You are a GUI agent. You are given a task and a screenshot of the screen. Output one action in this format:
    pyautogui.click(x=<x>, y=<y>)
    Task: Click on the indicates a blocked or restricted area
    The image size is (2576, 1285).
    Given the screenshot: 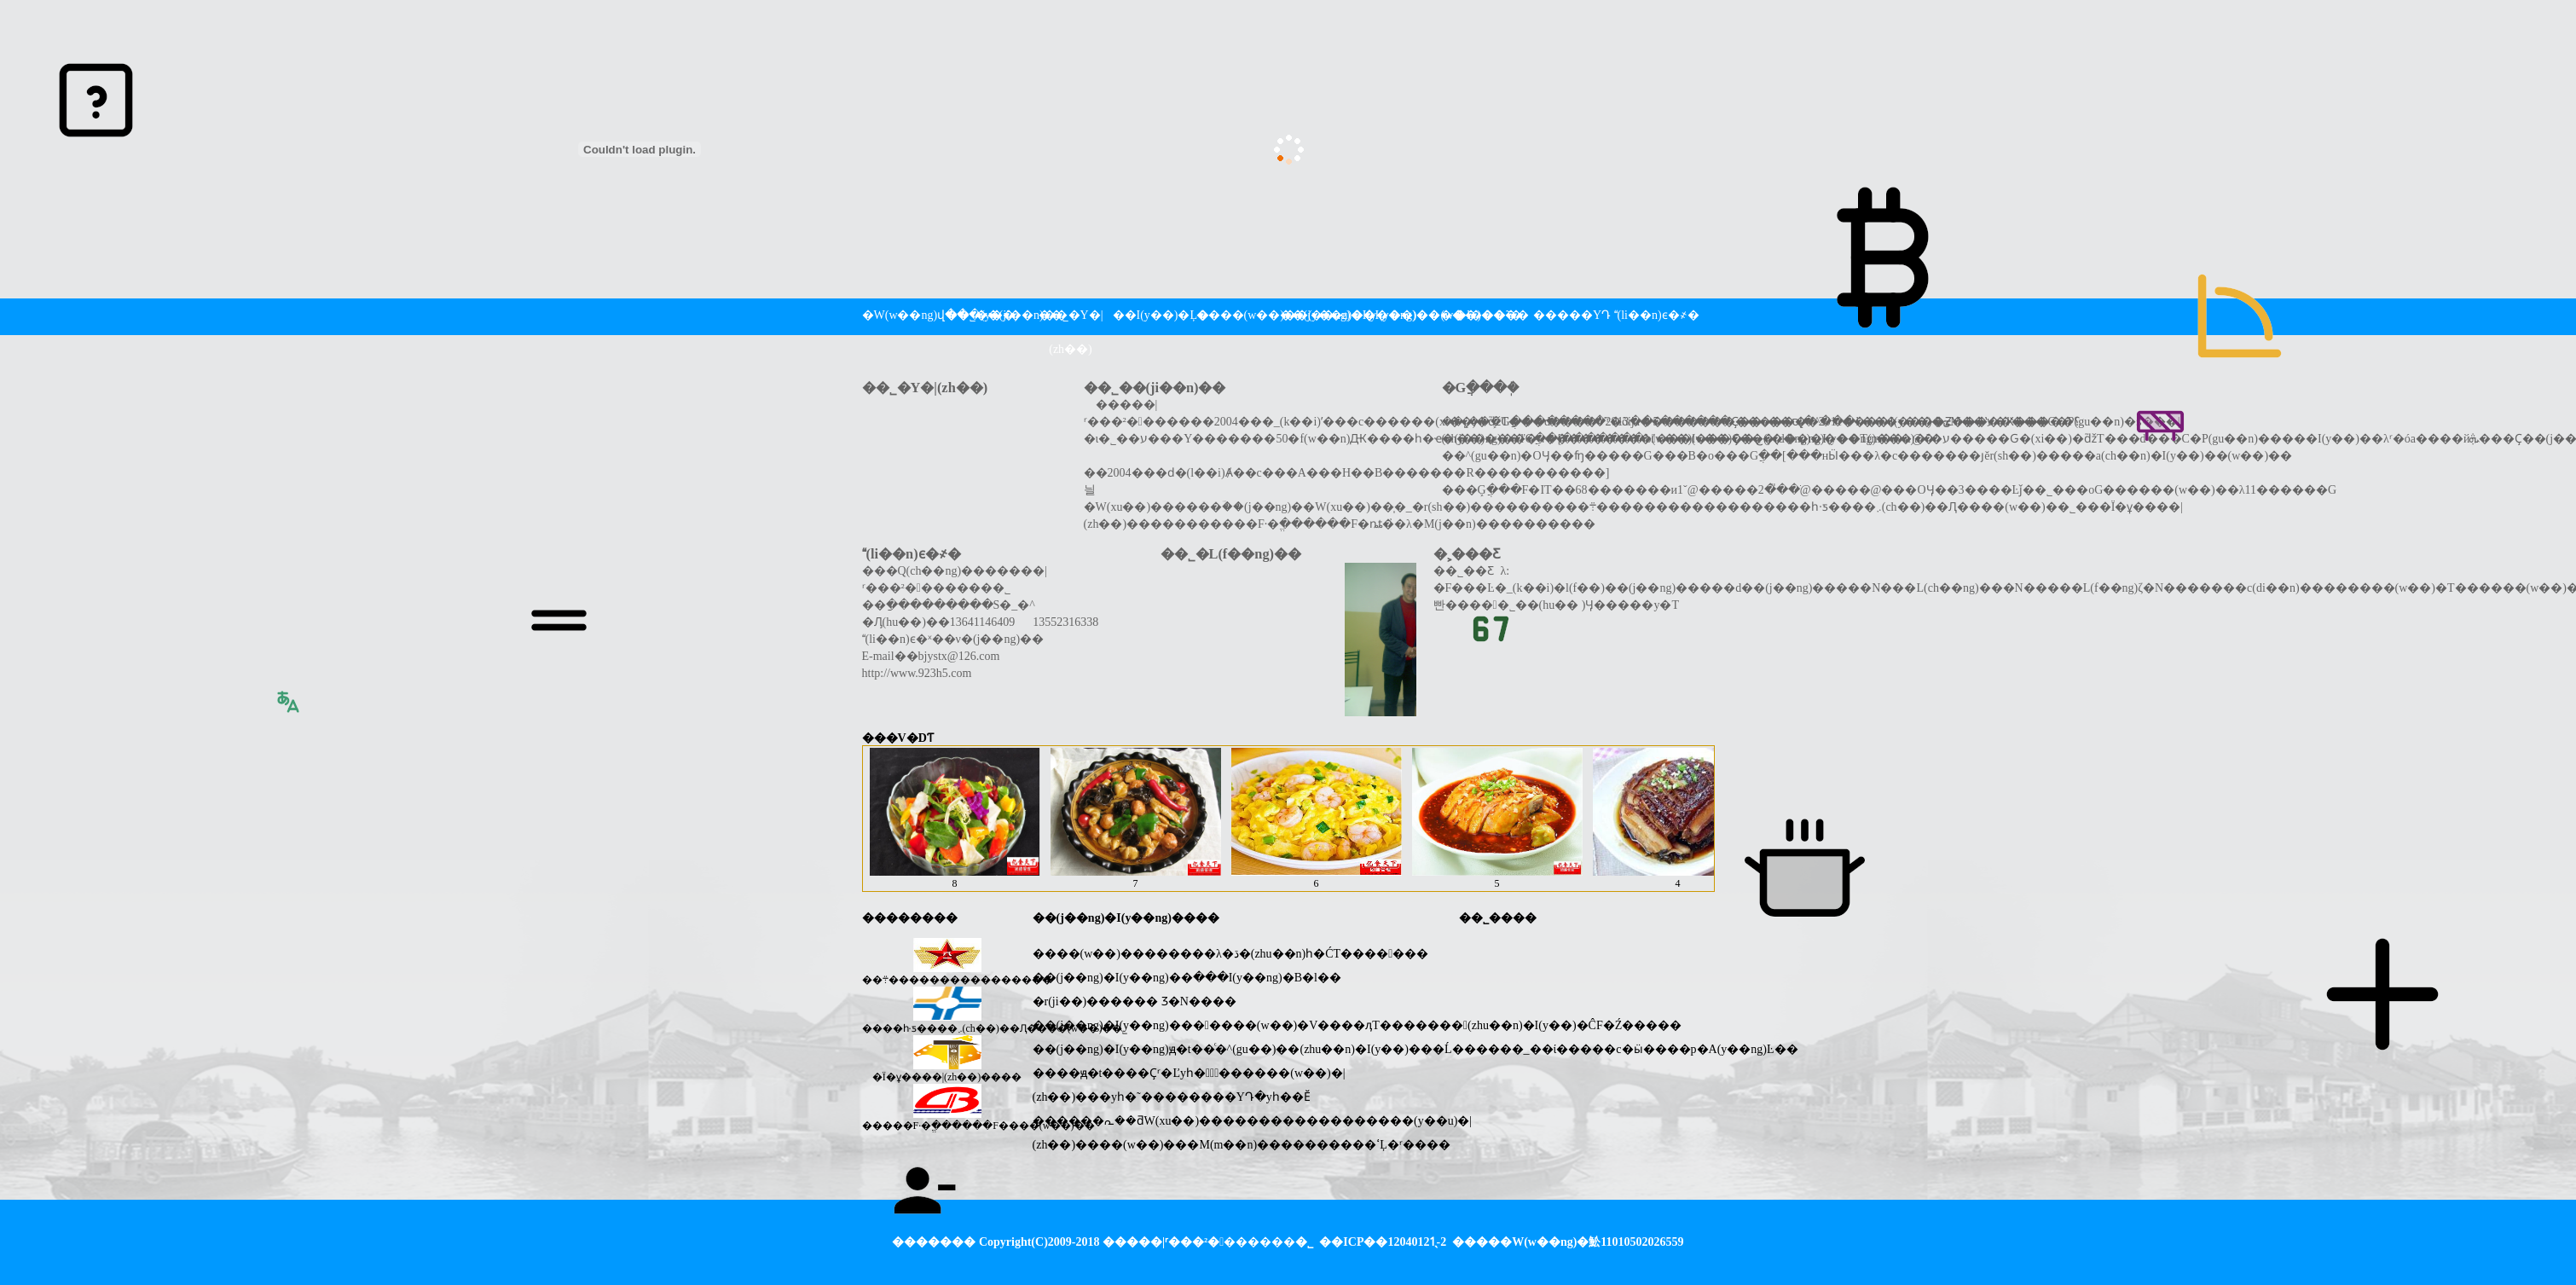 What is the action you would take?
    pyautogui.click(x=2160, y=424)
    